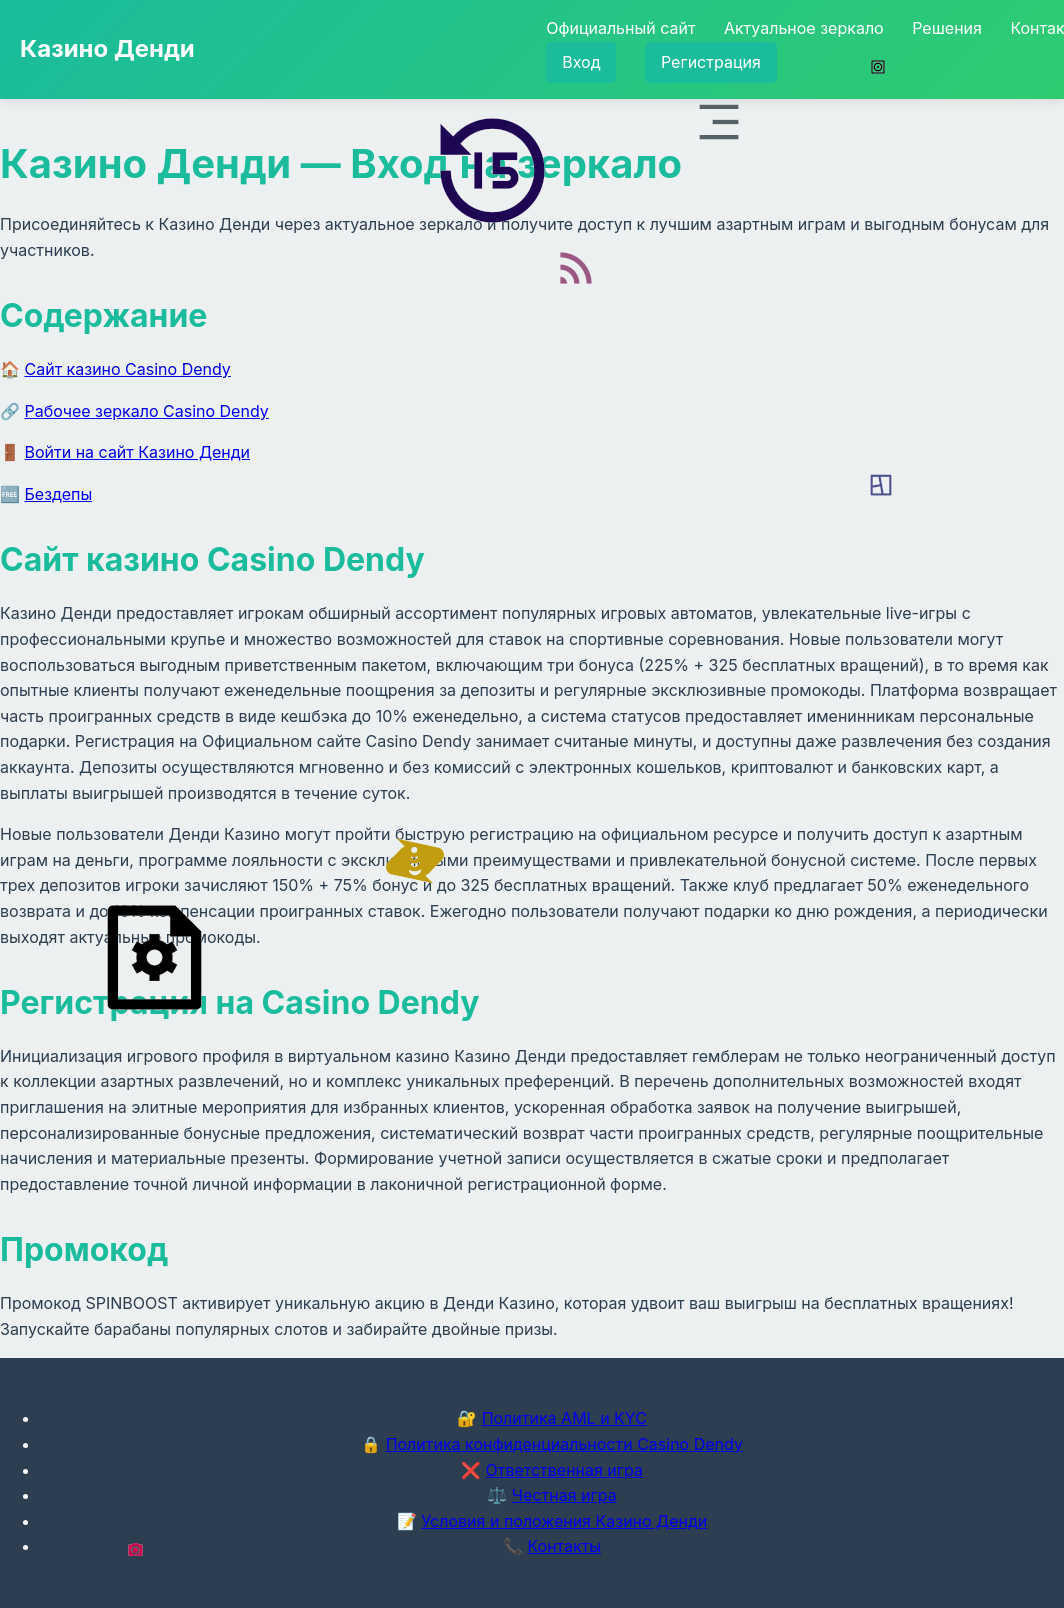 The height and width of the screenshot is (1608, 1064). Describe the element at coordinates (576, 268) in the screenshot. I see `subscribe to RSS feed` at that location.